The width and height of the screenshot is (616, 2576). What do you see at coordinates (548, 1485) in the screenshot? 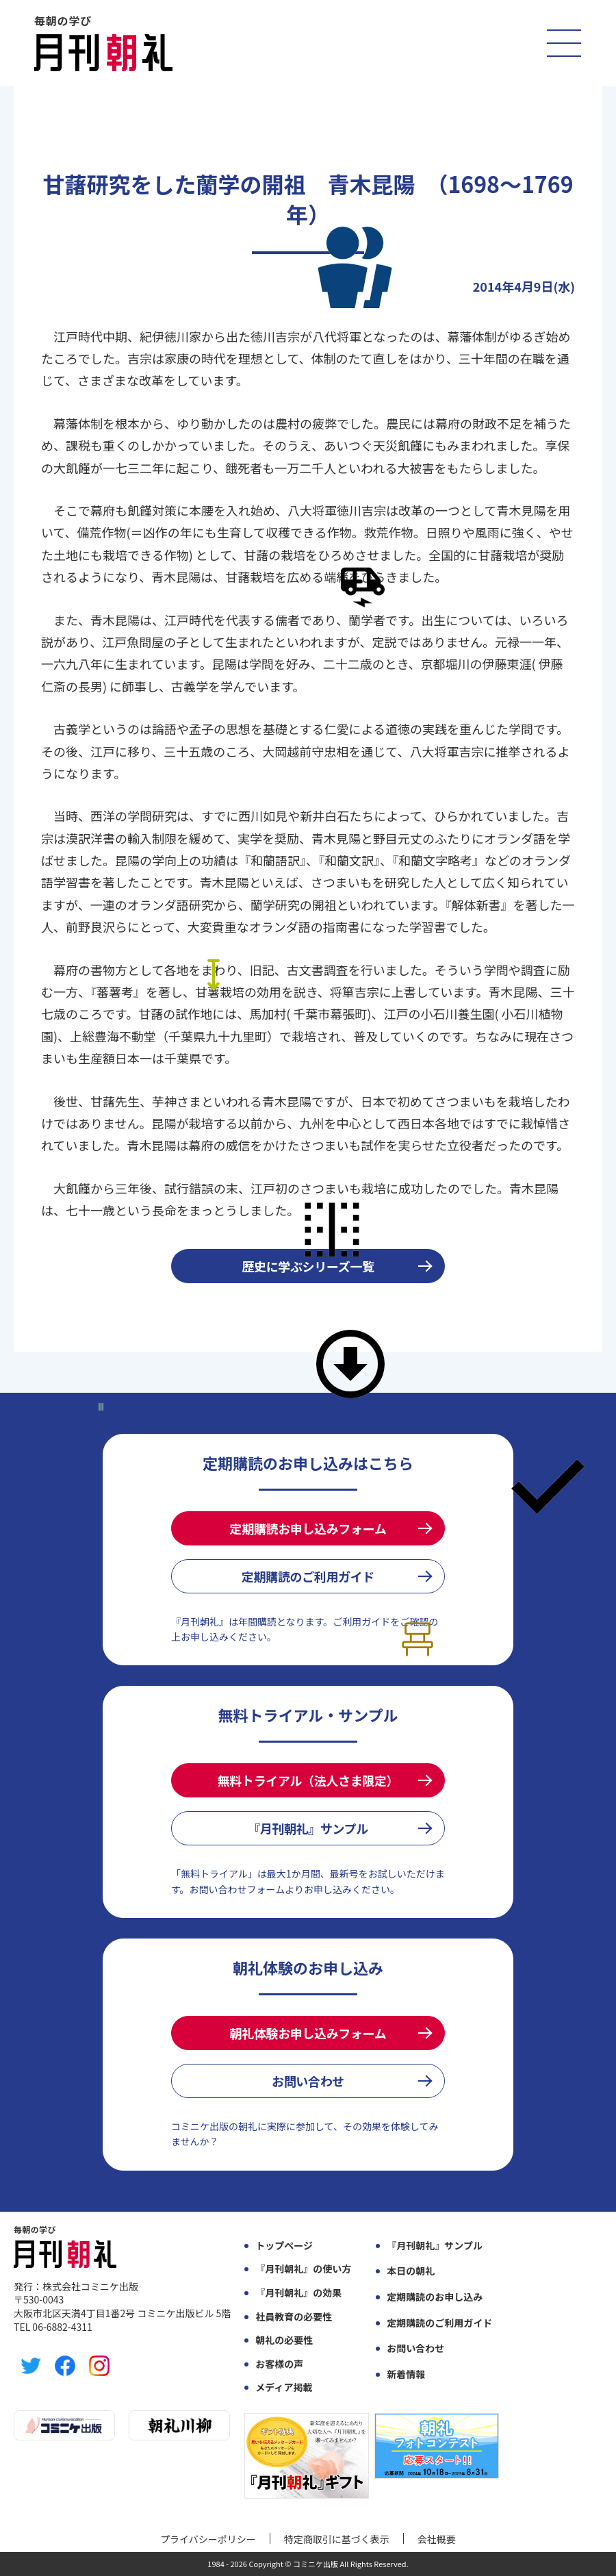
I see `confirm or submit an action` at bounding box center [548, 1485].